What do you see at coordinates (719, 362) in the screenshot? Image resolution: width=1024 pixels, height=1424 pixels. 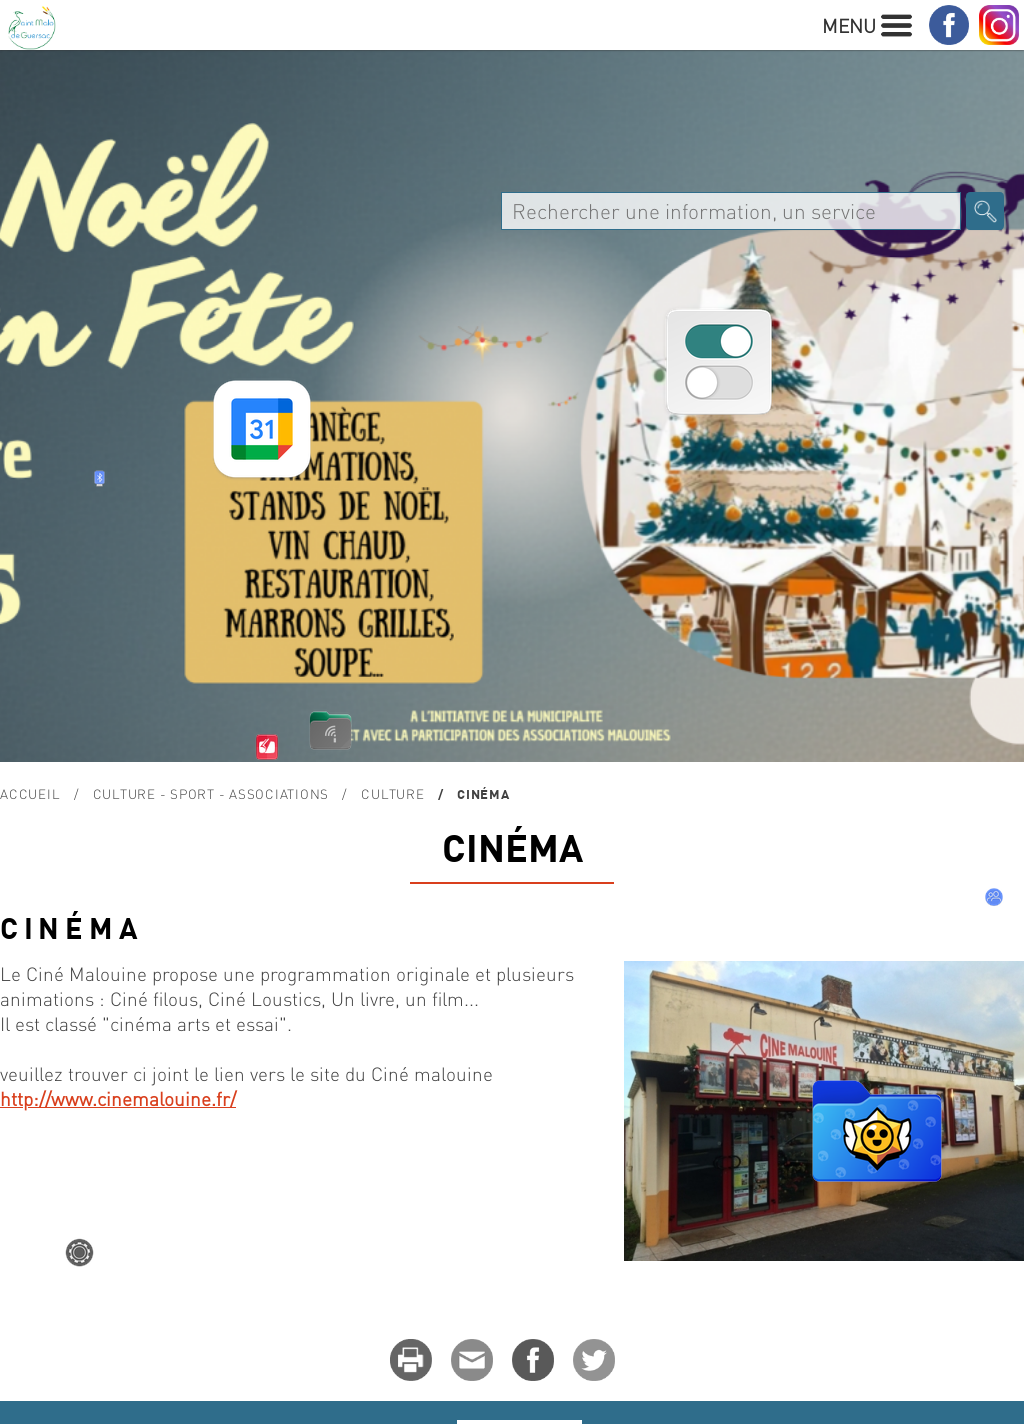 I see `open desktop preferences or system settings` at bounding box center [719, 362].